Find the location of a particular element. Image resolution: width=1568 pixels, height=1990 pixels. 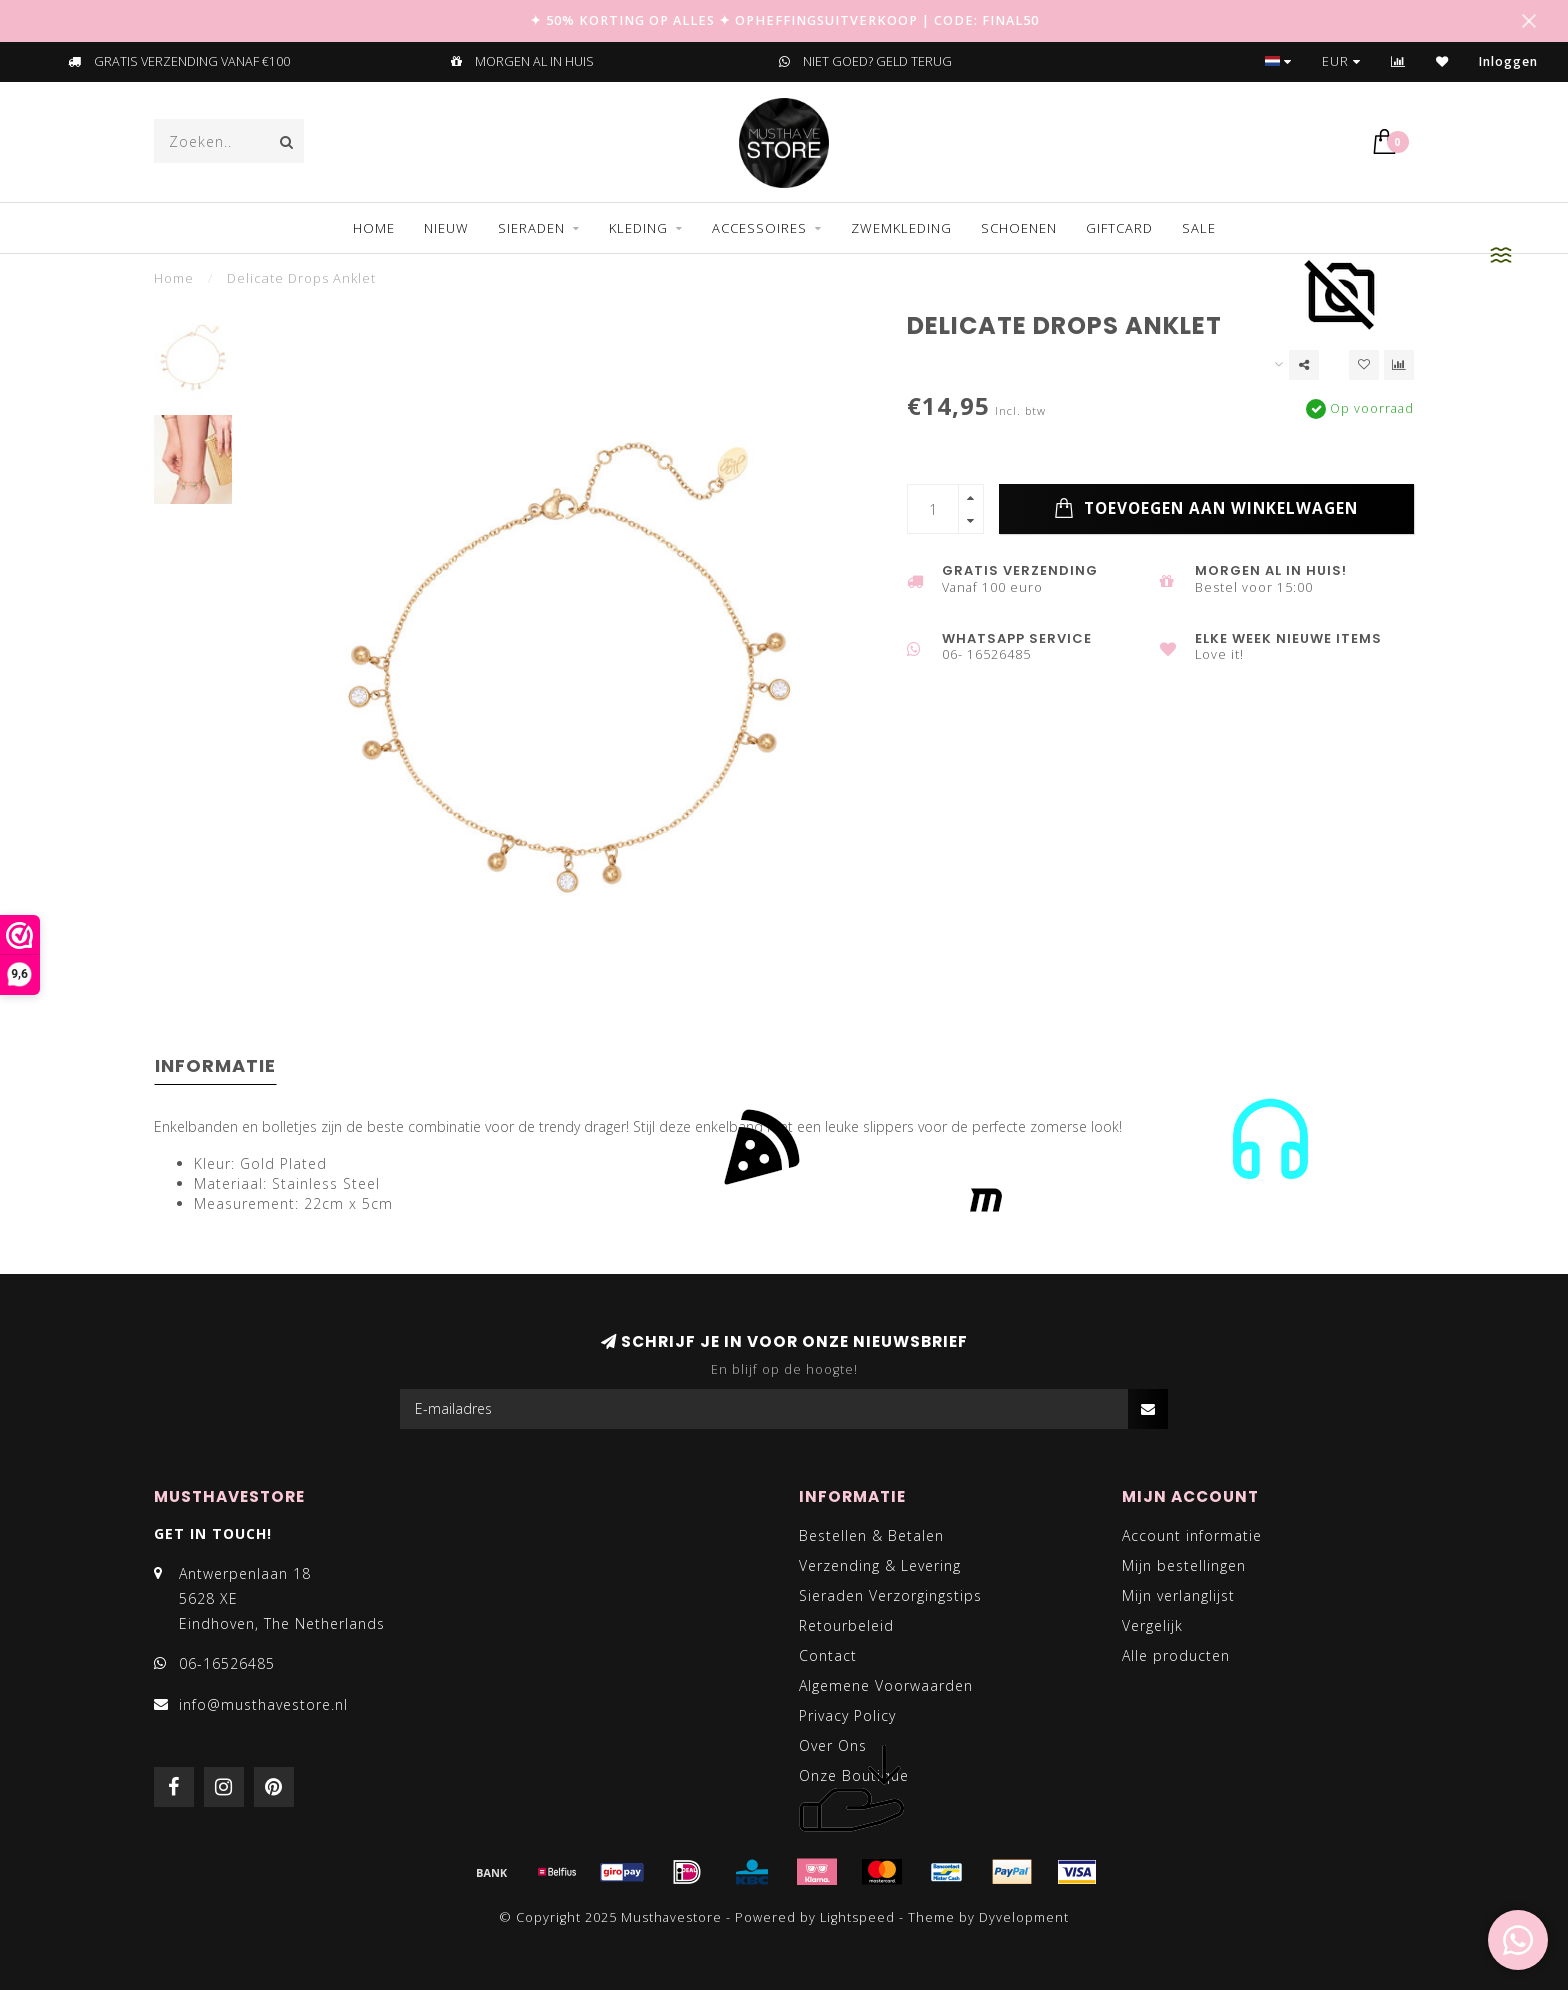

photography not allowed in this area is located at coordinates (1341, 292).